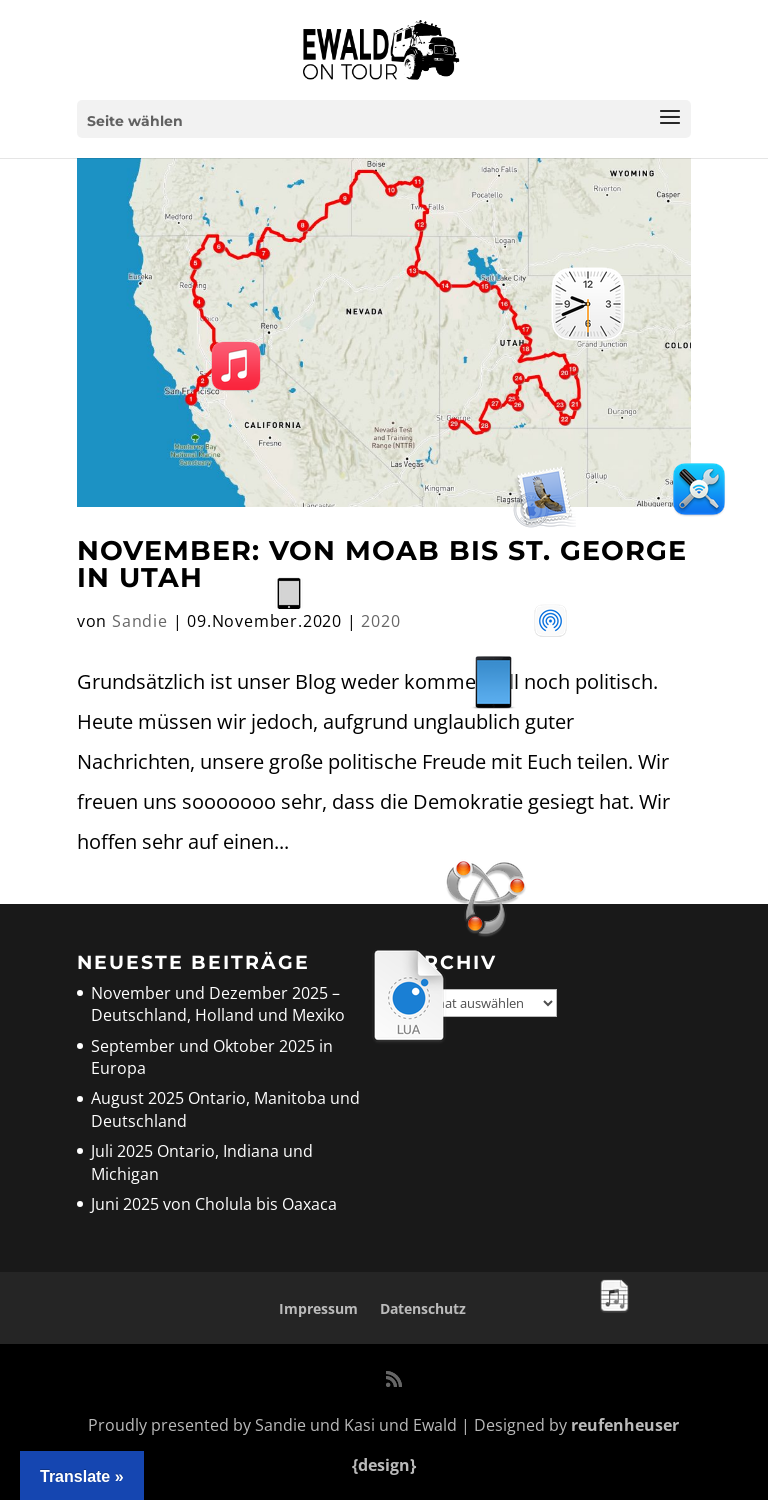  Describe the element at coordinates (544, 496) in the screenshot. I see `open mail preferences or settings` at that location.